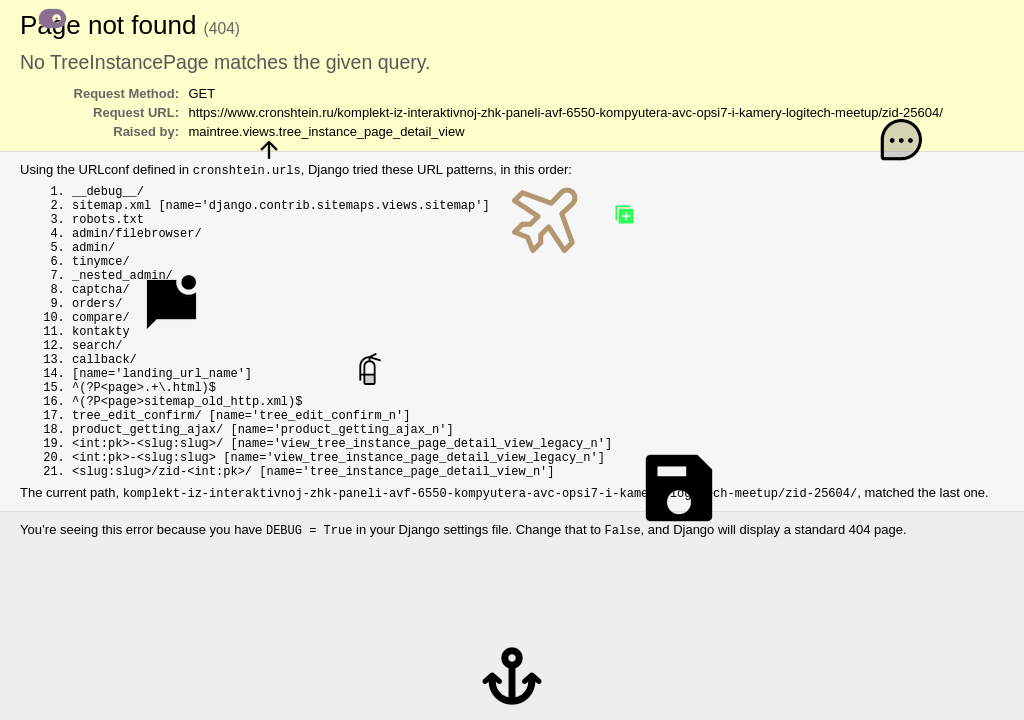 This screenshot has width=1024, height=720. Describe the element at coordinates (679, 488) in the screenshot. I see `save current file or document` at that location.